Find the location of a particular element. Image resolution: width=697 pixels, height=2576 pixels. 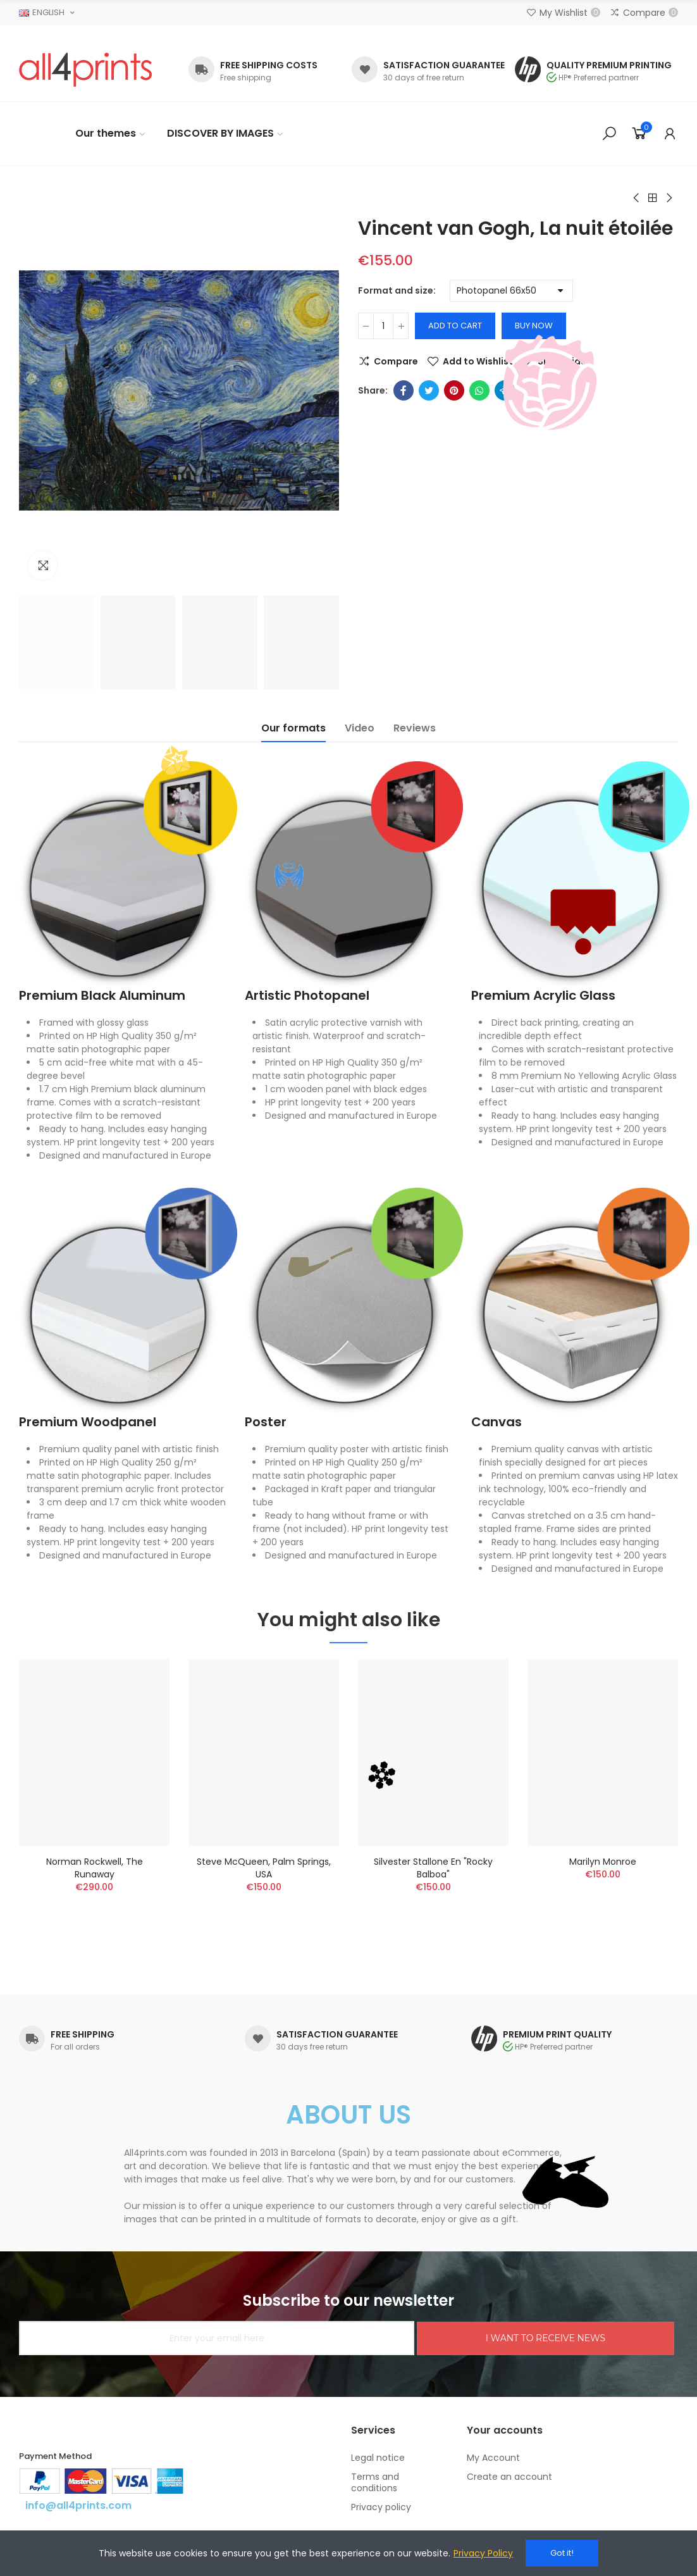

indicates a smoking-permitted area or zone is located at coordinates (320, 1262).